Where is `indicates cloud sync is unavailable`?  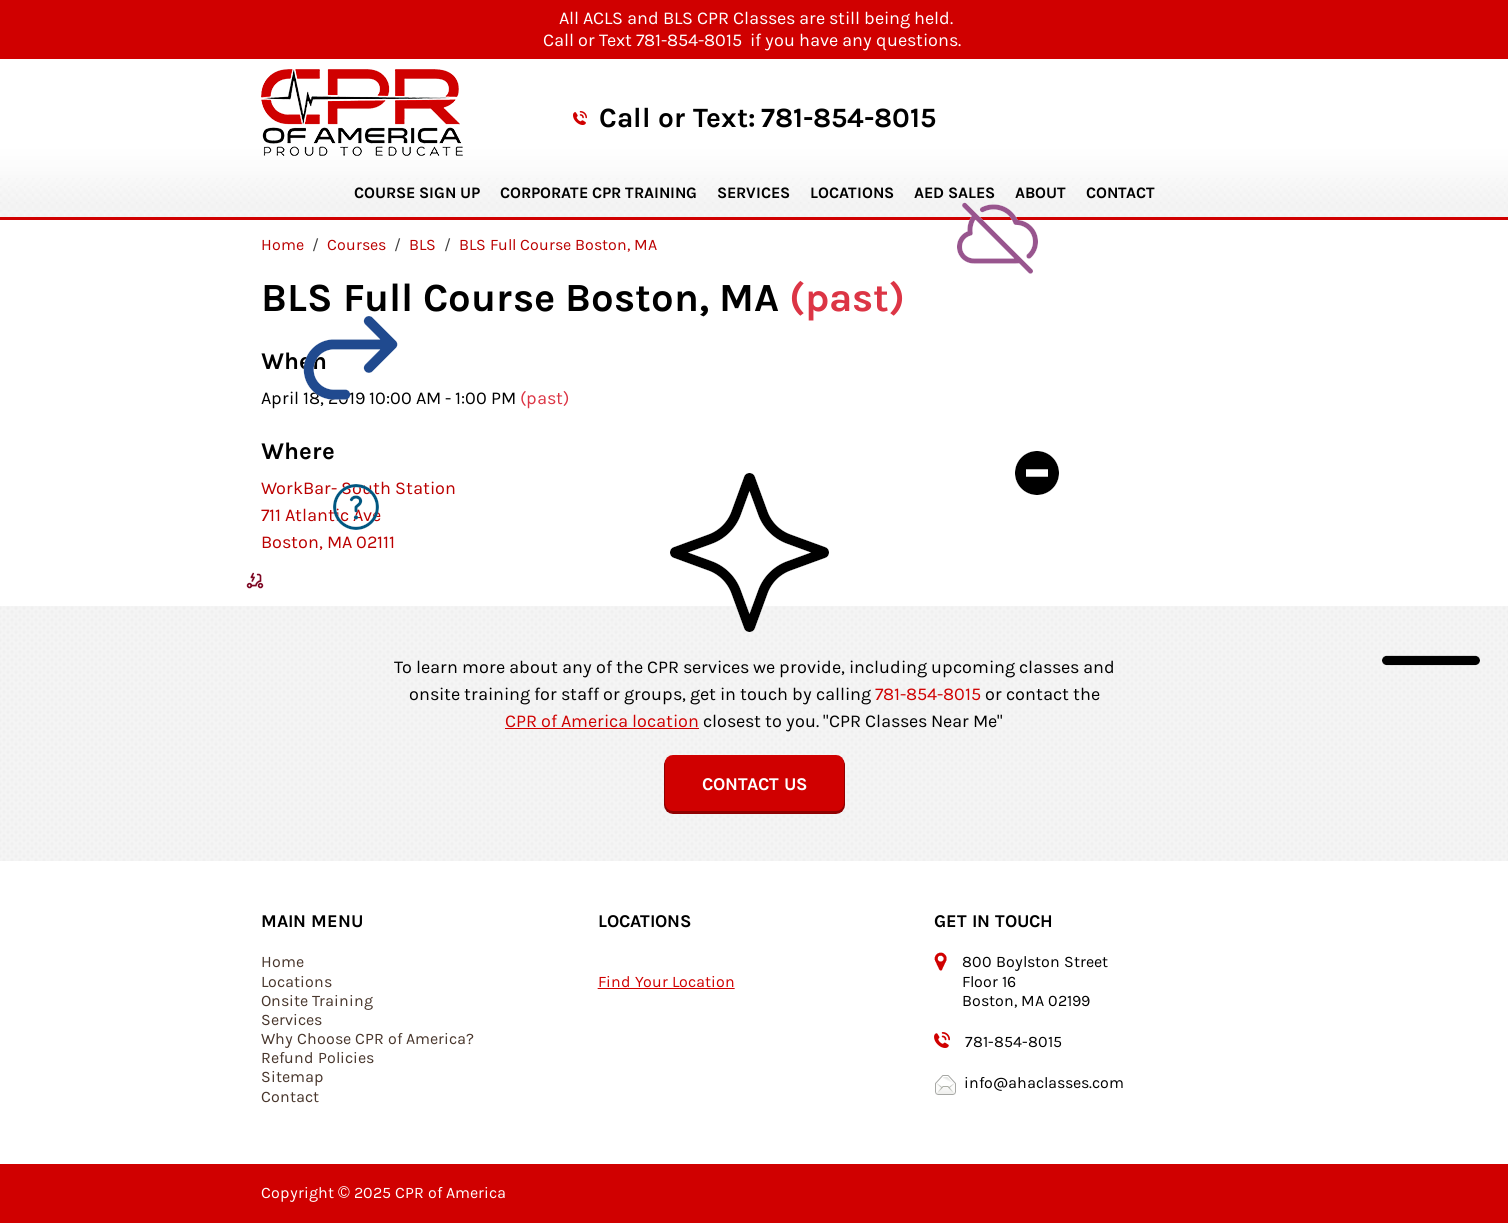
indicates cloud sync is unavailable is located at coordinates (997, 236).